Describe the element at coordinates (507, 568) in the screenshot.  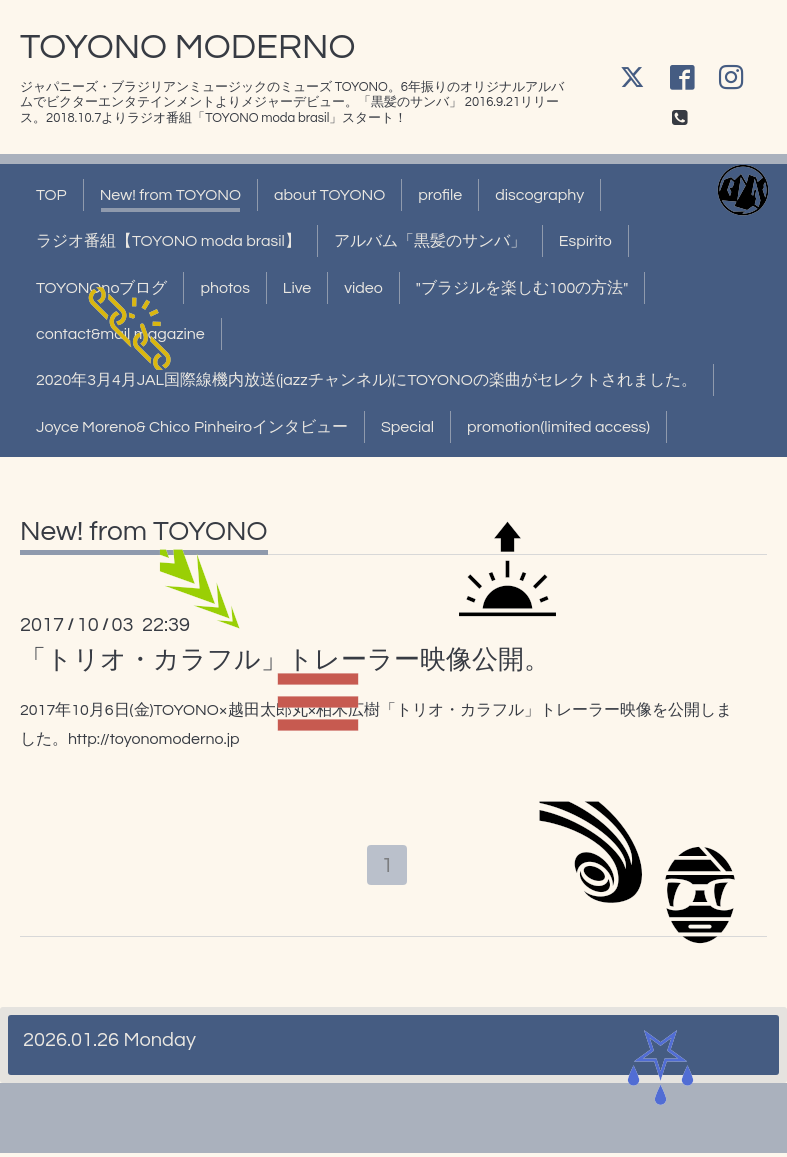
I see `indicates sunrise or morning time` at that location.